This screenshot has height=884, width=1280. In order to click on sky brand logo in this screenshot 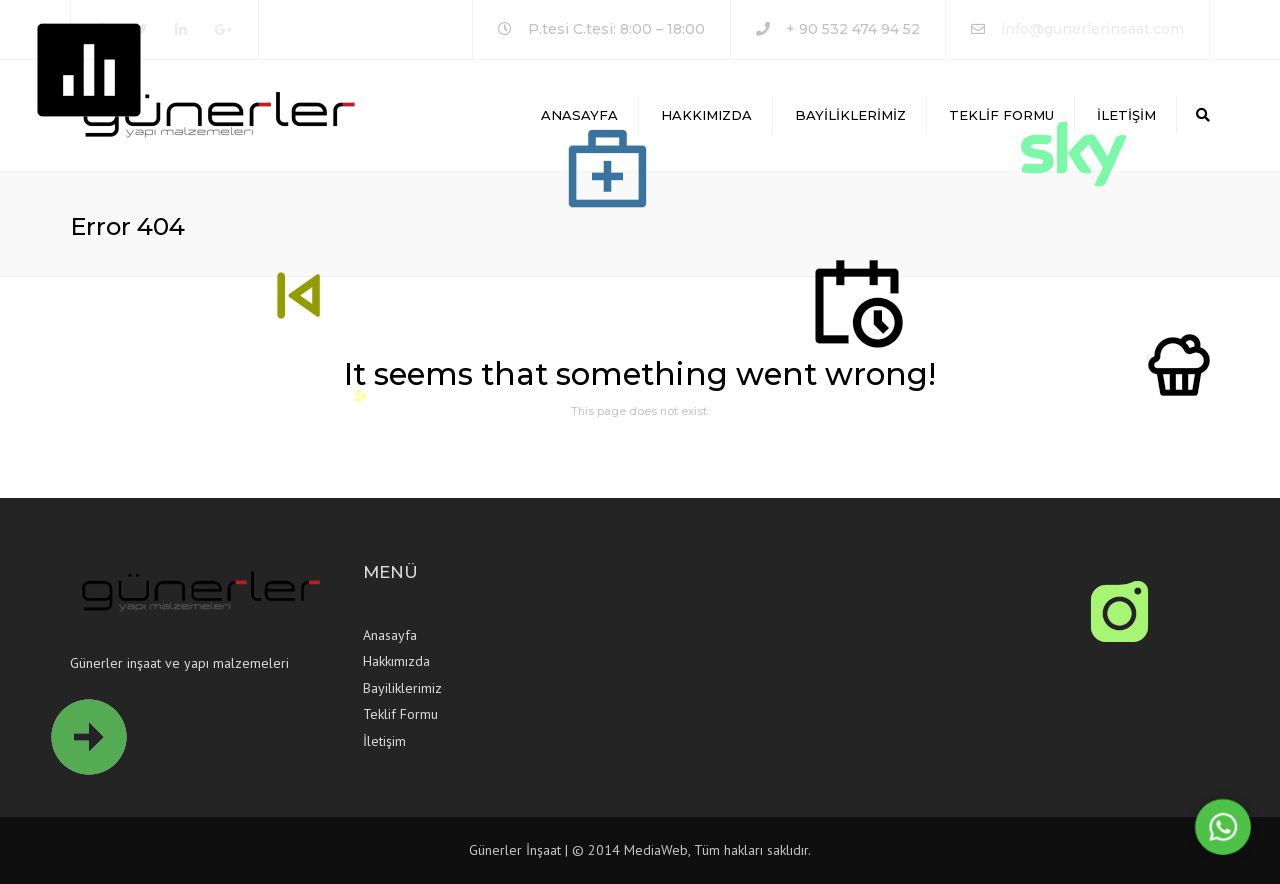, I will do `click(1074, 154)`.